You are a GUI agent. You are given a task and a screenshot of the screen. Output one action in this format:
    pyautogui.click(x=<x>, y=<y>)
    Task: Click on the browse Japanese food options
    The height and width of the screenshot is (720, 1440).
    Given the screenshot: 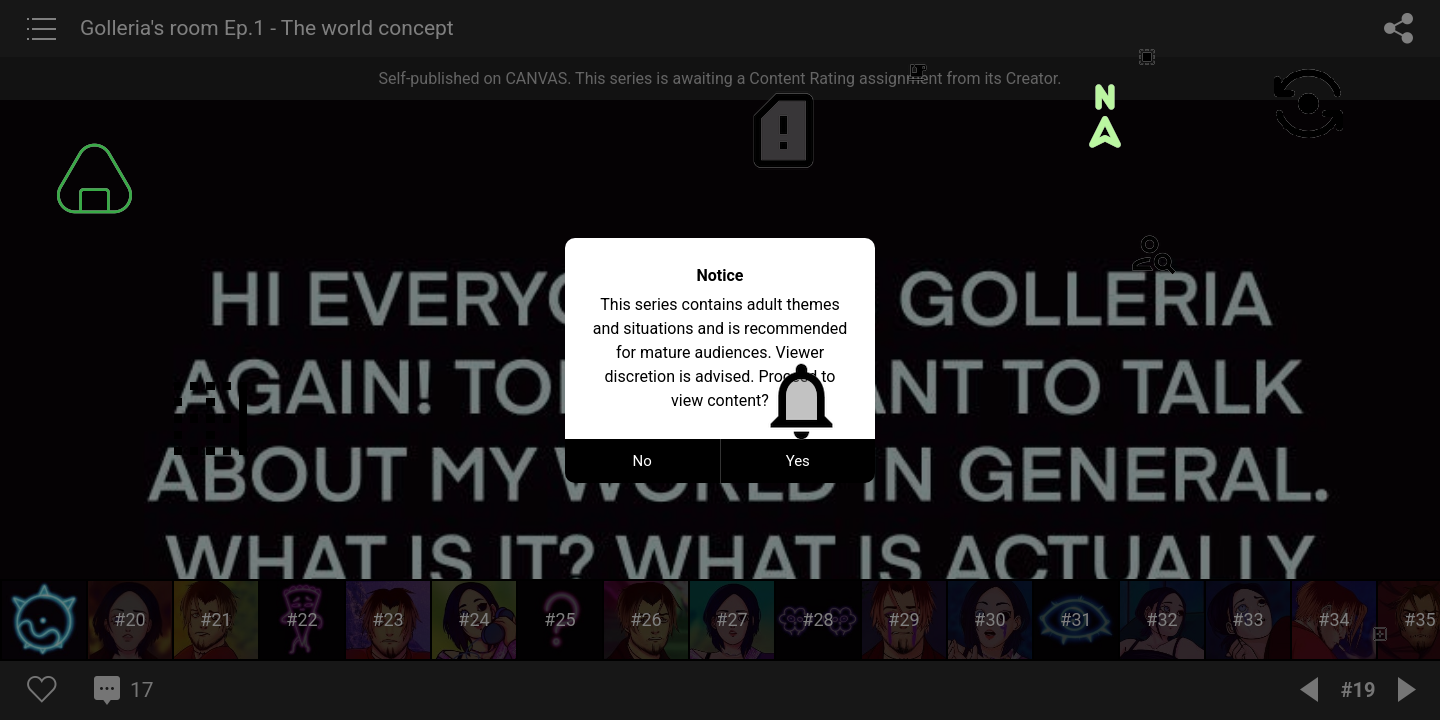 What is the action you would take?
    pyautogui.click(x=94, y=178)
    